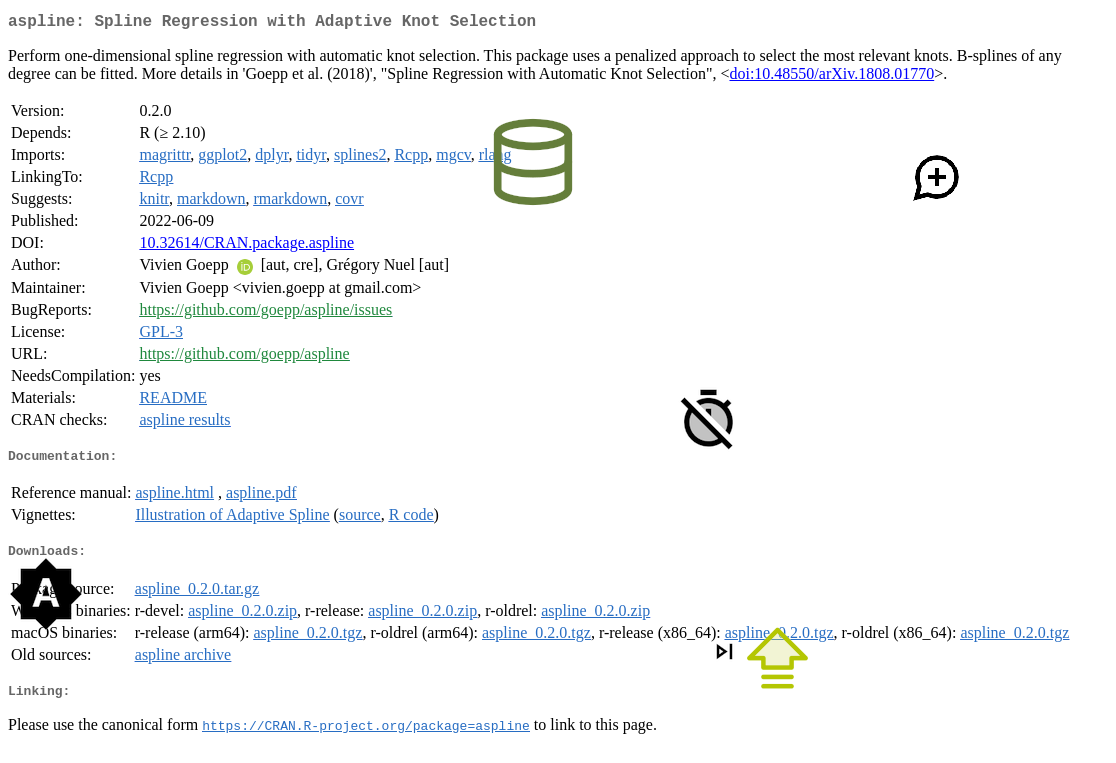  I want to click on add a review or comment to a location, so click(937, 177).